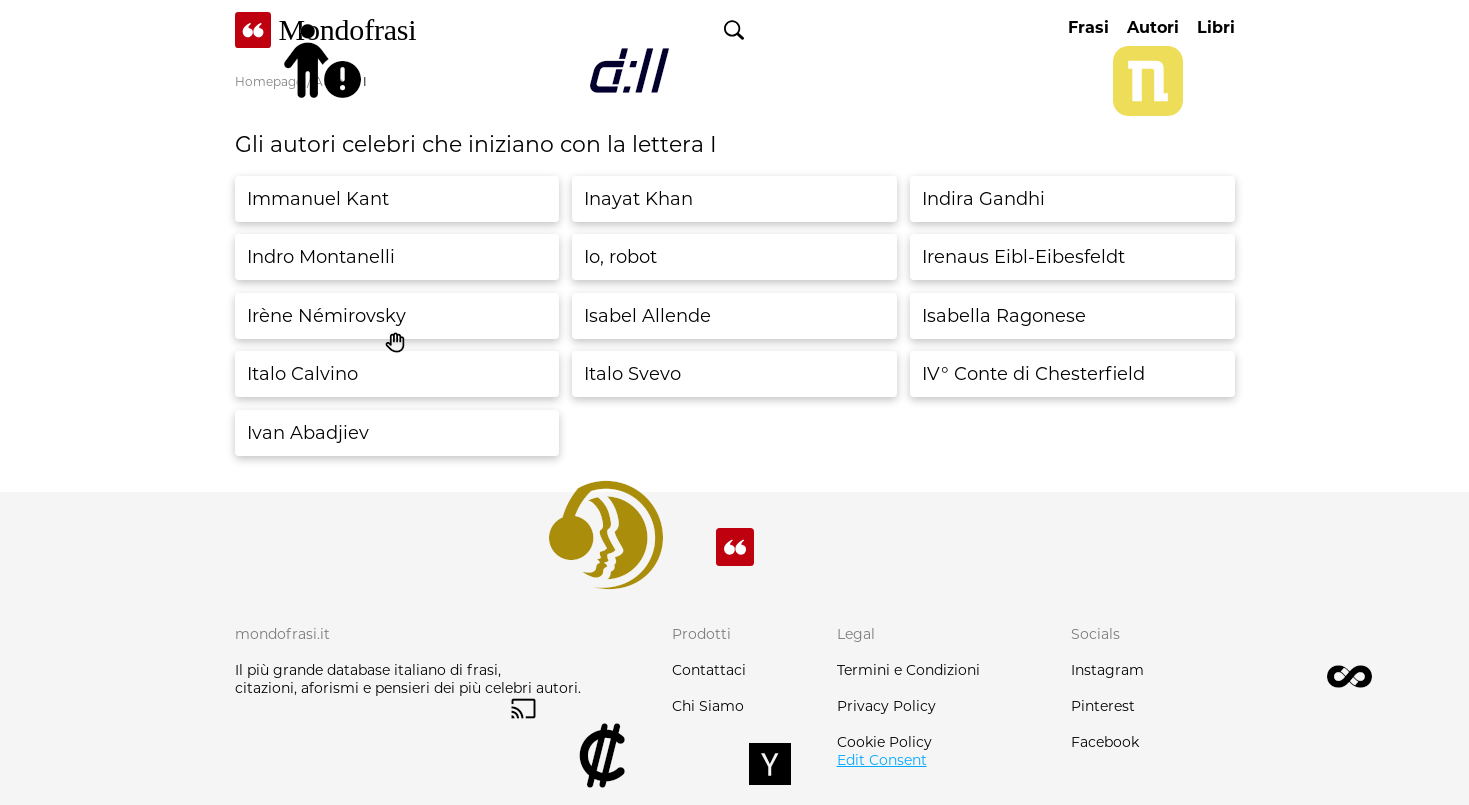 The image size is (1469, 805). What do you see at coordinates (523, 708) in the screenshot?
I see `cast media to a chromecast device` at bounding box center [523, 708].